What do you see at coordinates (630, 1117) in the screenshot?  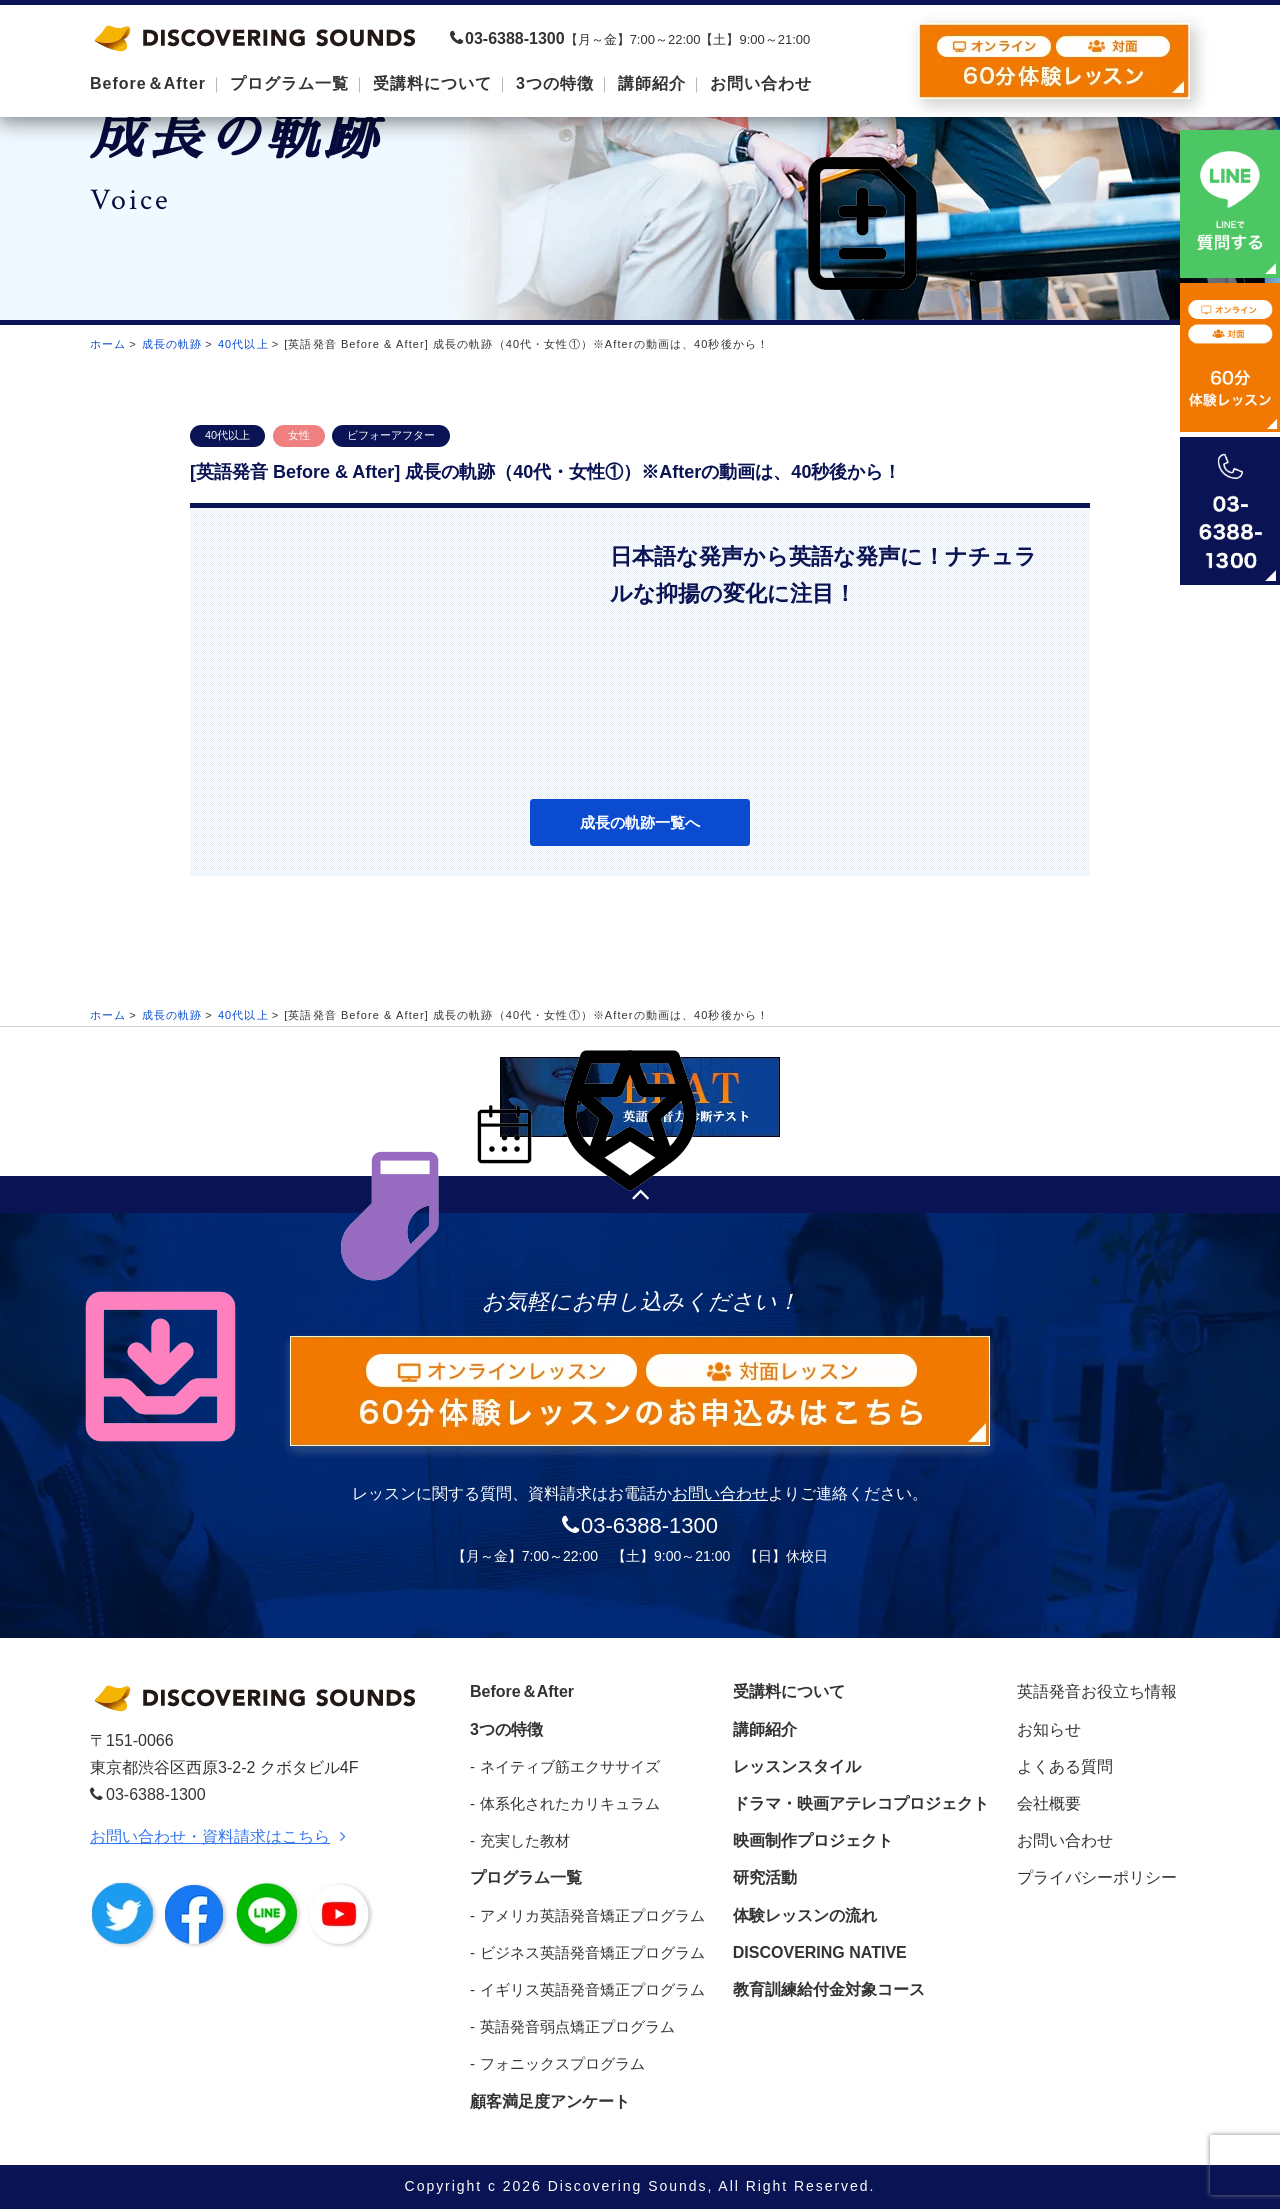 I see `auth0 identity platform logo` at bounding box center [630, 1117].